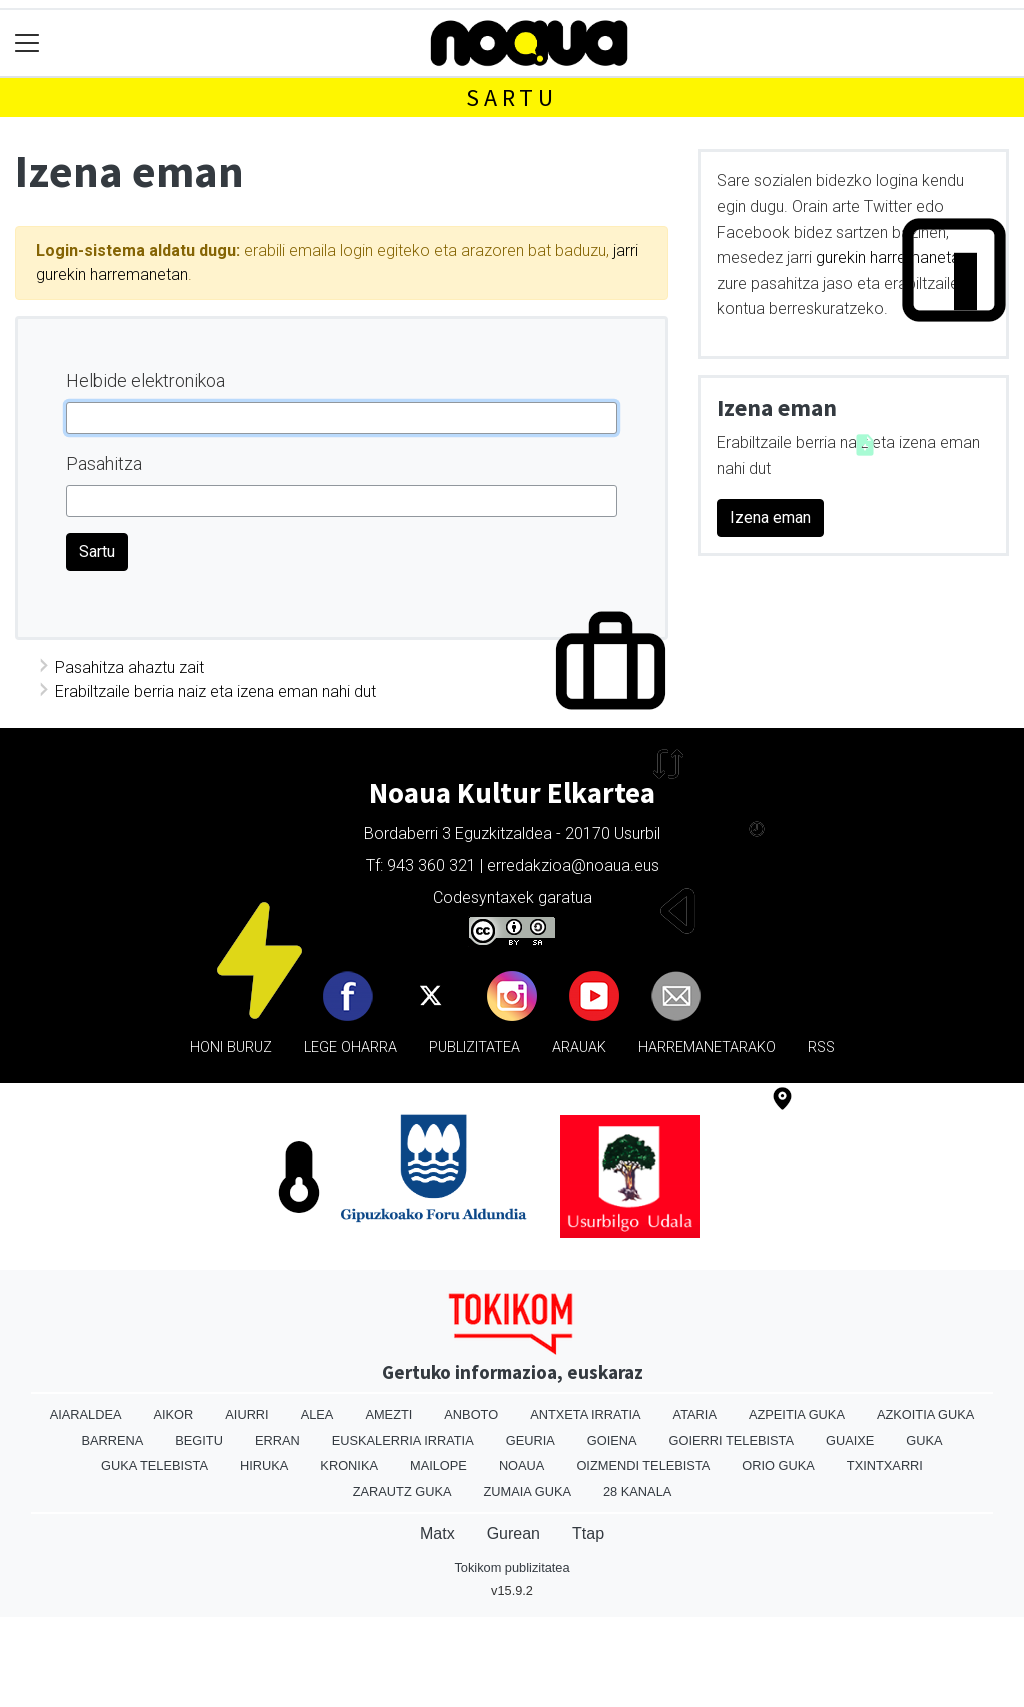 The height and width of the screenshot is (1707, 1024). Describe the element at coordinates (954, 270) in the screenshot. I see `npm package manager logo` at that location.